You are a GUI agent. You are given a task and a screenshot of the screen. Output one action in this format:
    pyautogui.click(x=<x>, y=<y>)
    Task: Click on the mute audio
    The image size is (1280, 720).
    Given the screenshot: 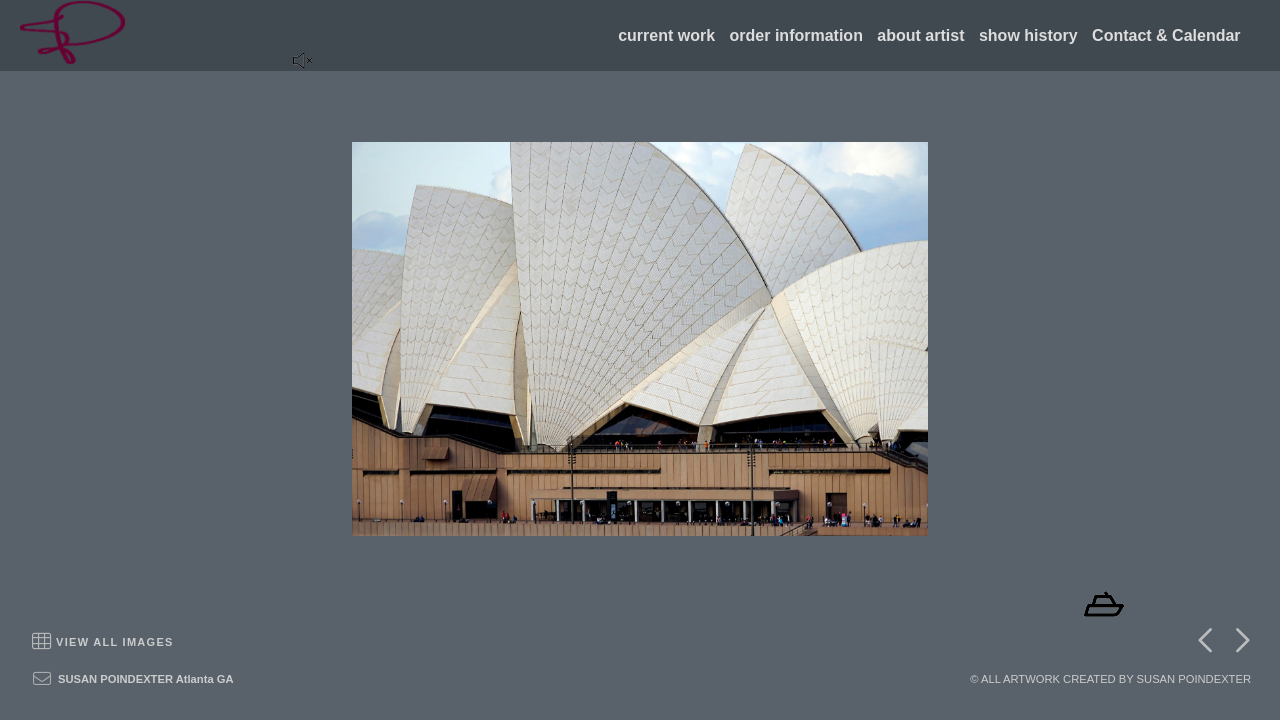 What is the action you would take?
    pyautogui.click(x=301, y=60)
    